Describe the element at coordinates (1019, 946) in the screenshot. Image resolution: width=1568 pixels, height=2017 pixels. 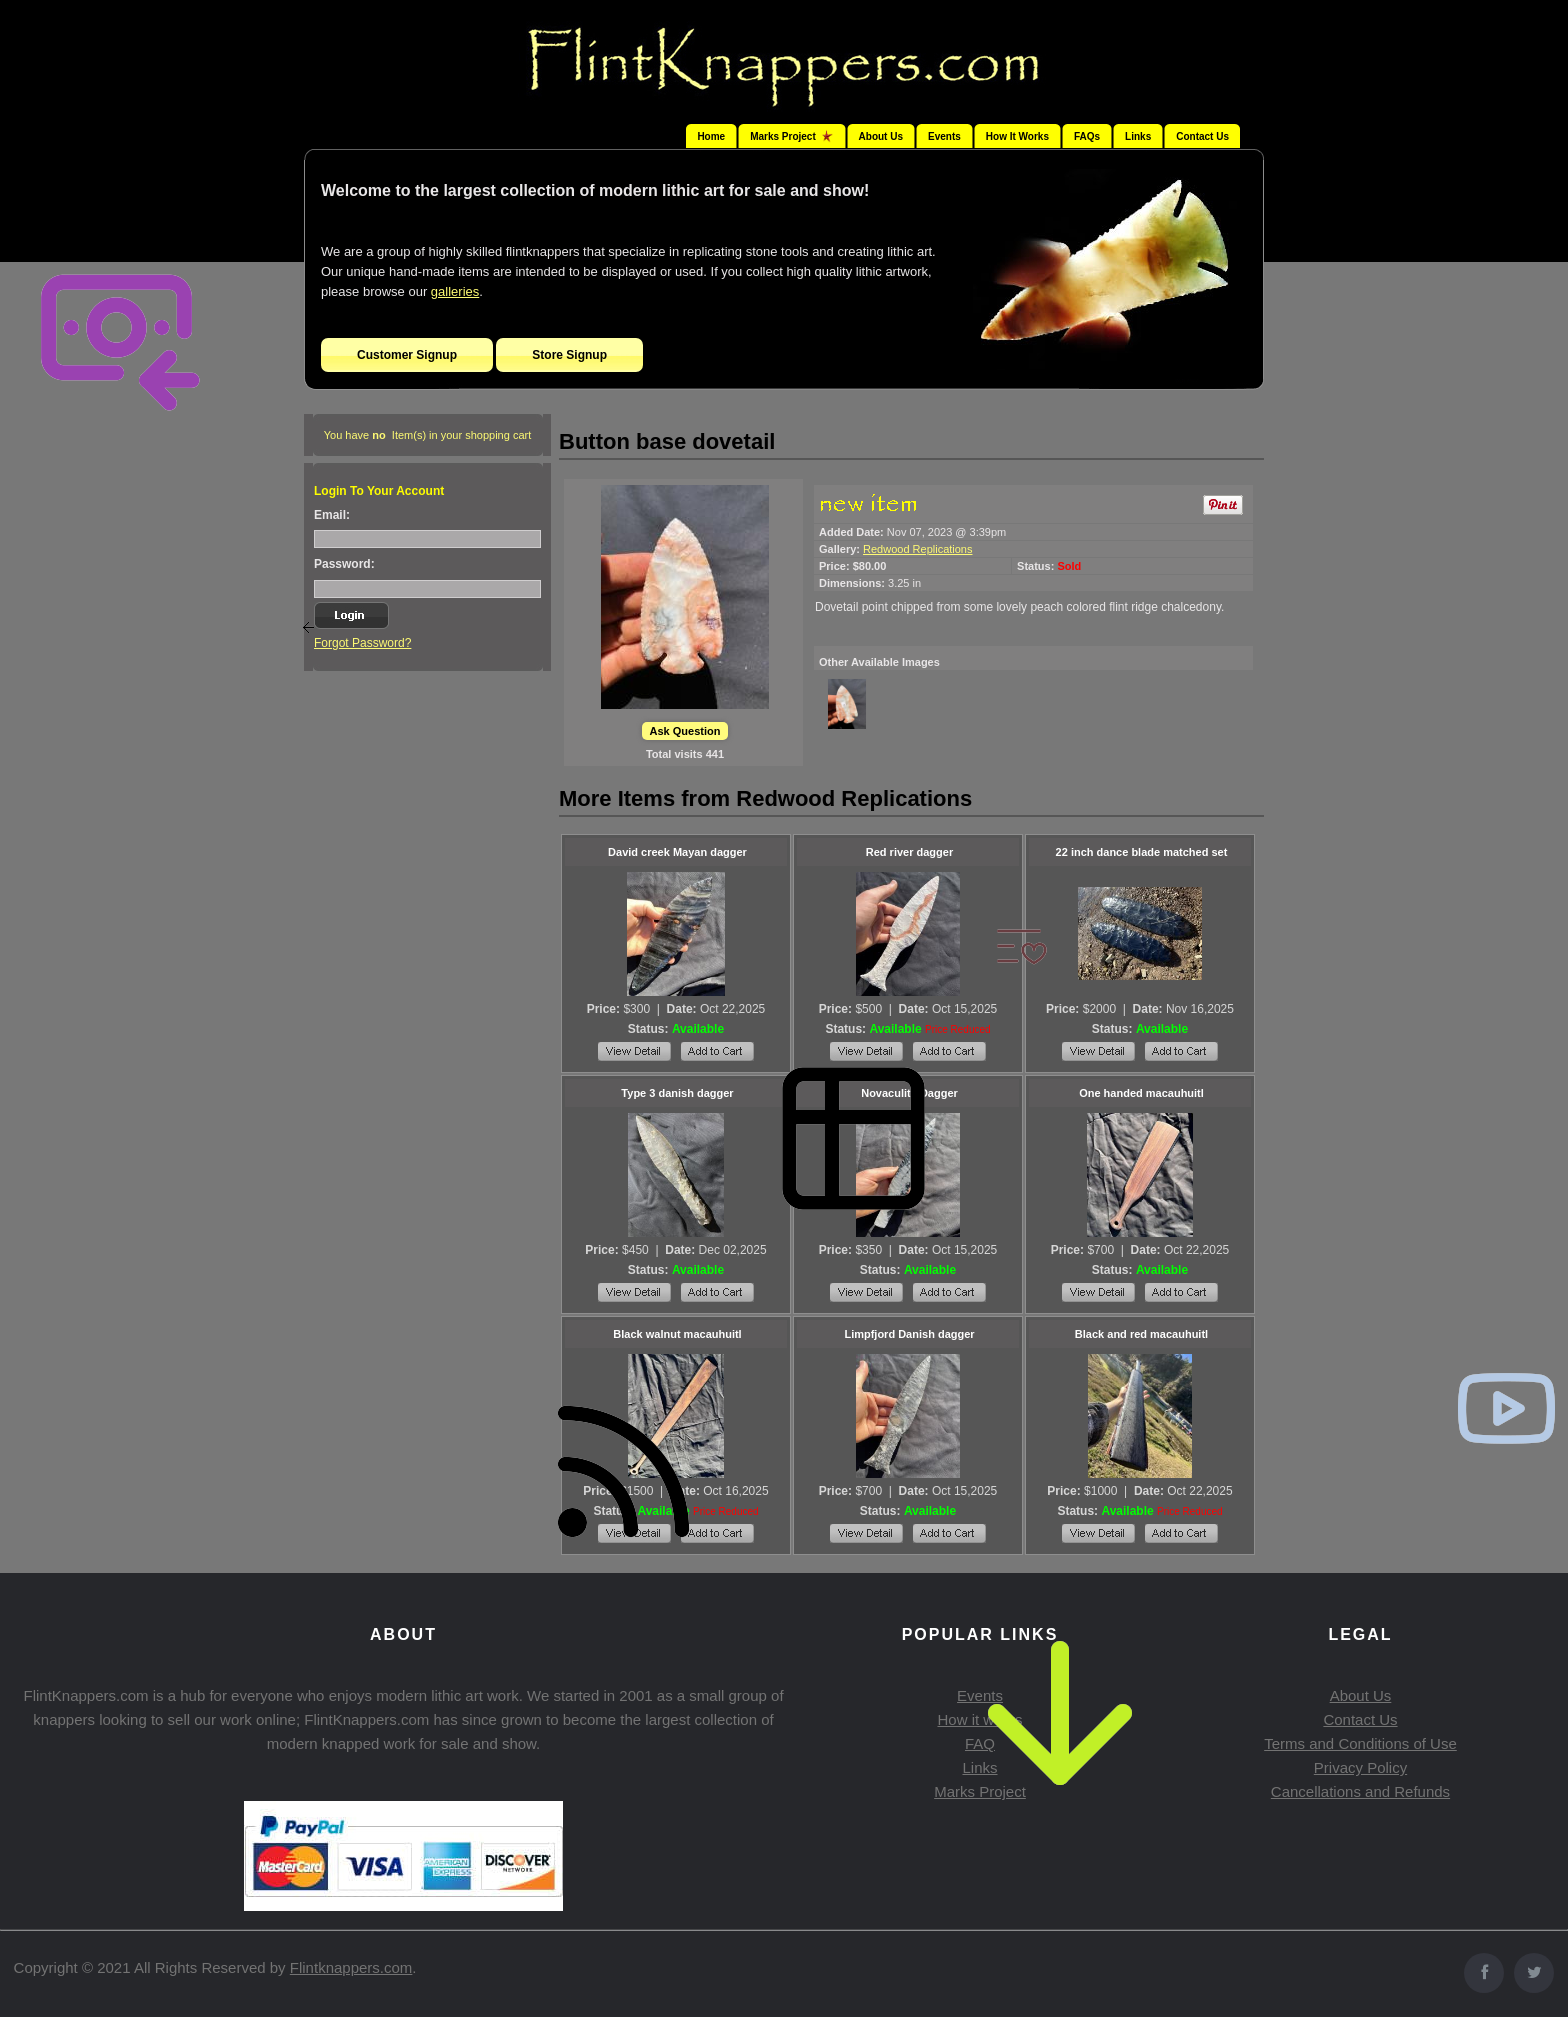
I see `view your favorites list` at that location.